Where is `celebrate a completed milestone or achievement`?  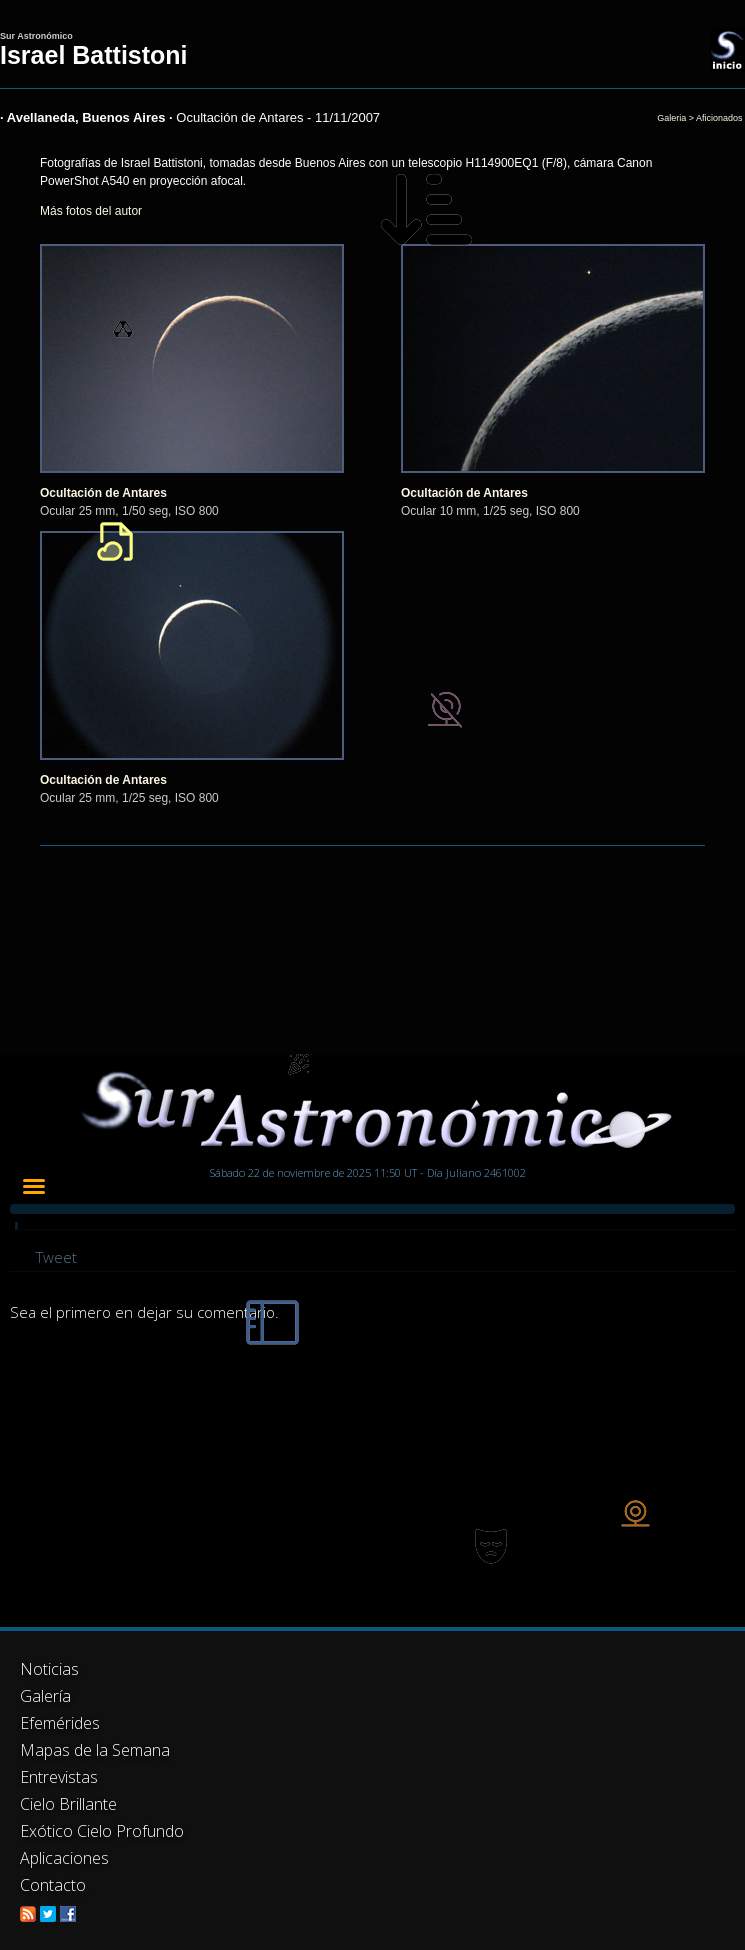
celebrate a completed milestone or achievement is located at coordinates (298, 1064).